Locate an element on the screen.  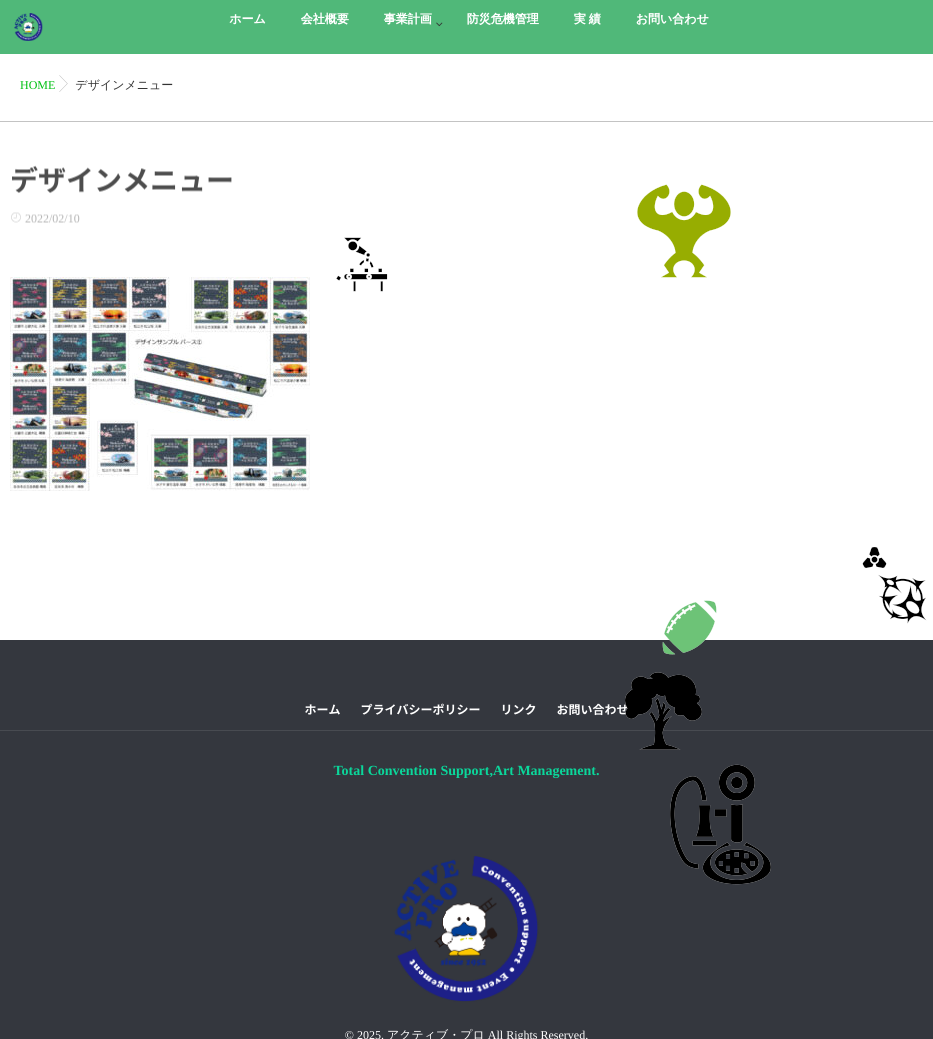
vintage or classic phone contact option is located at coordinates (720, 824).